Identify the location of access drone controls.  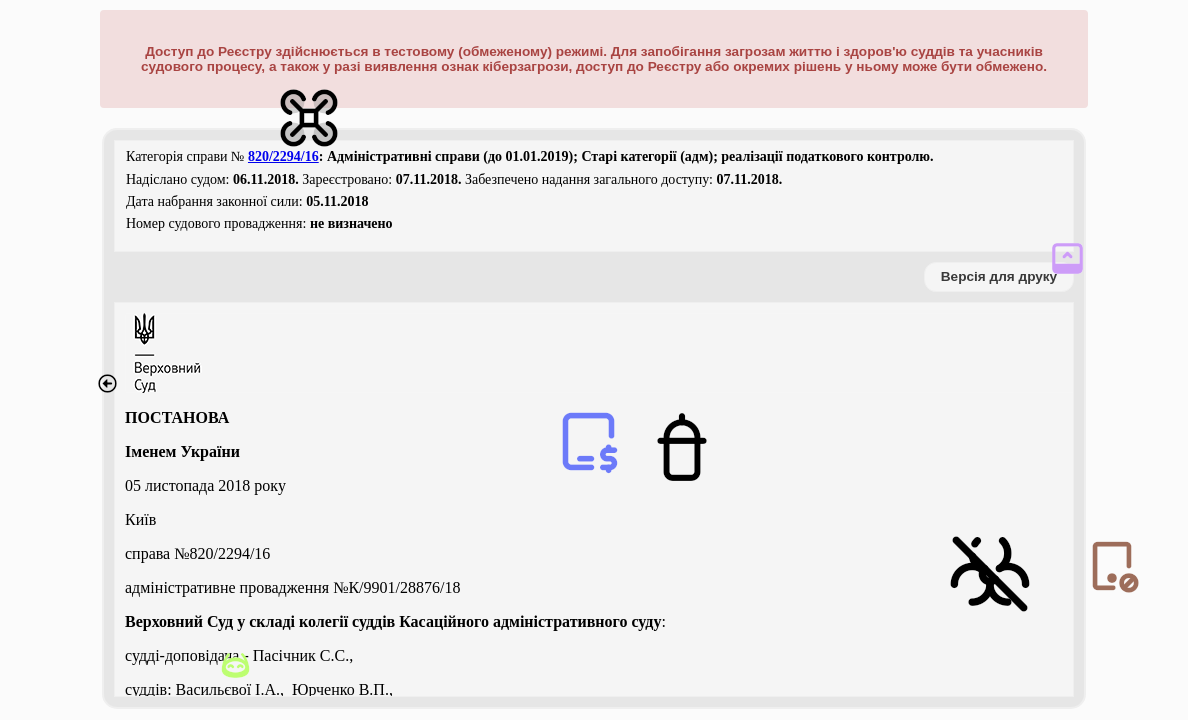
(309, 118).